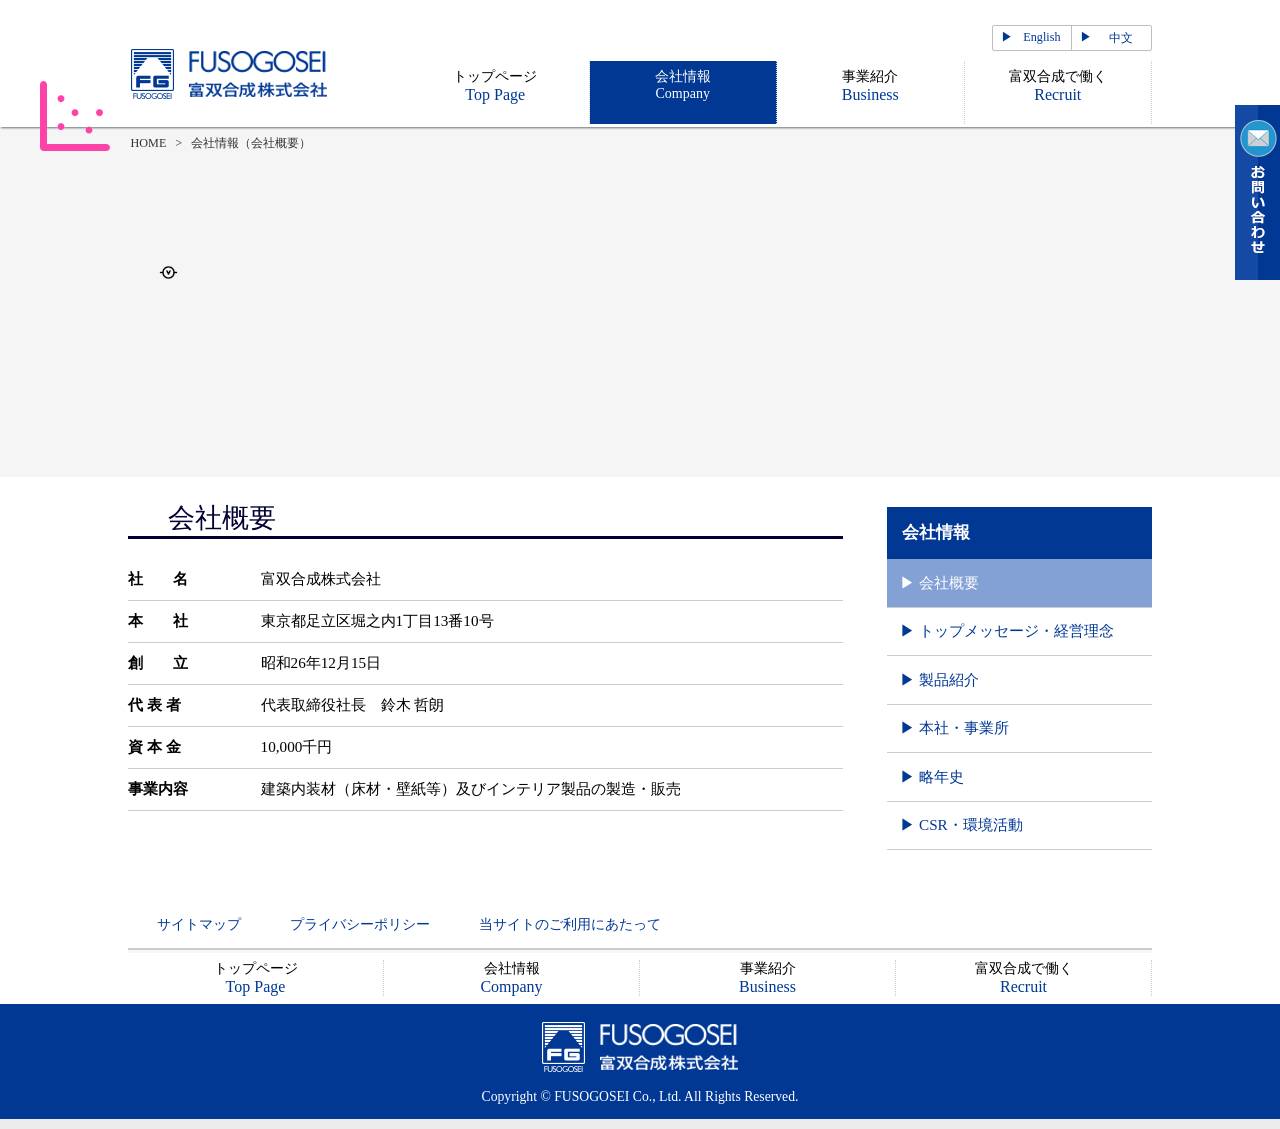 Image resolution: width=1280 pixels, height=1129 pixels. I want to click on voltmeter component in a circuit diagram, so click(168, 272).